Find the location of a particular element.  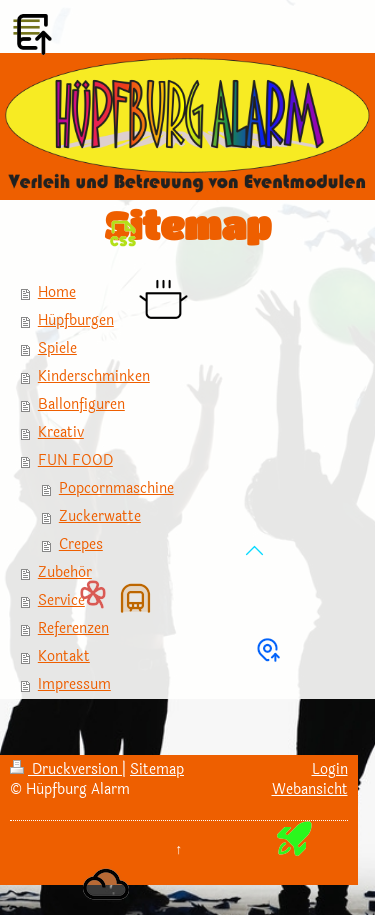

move a location pin upward on the map is located at coordinates (267, 649).